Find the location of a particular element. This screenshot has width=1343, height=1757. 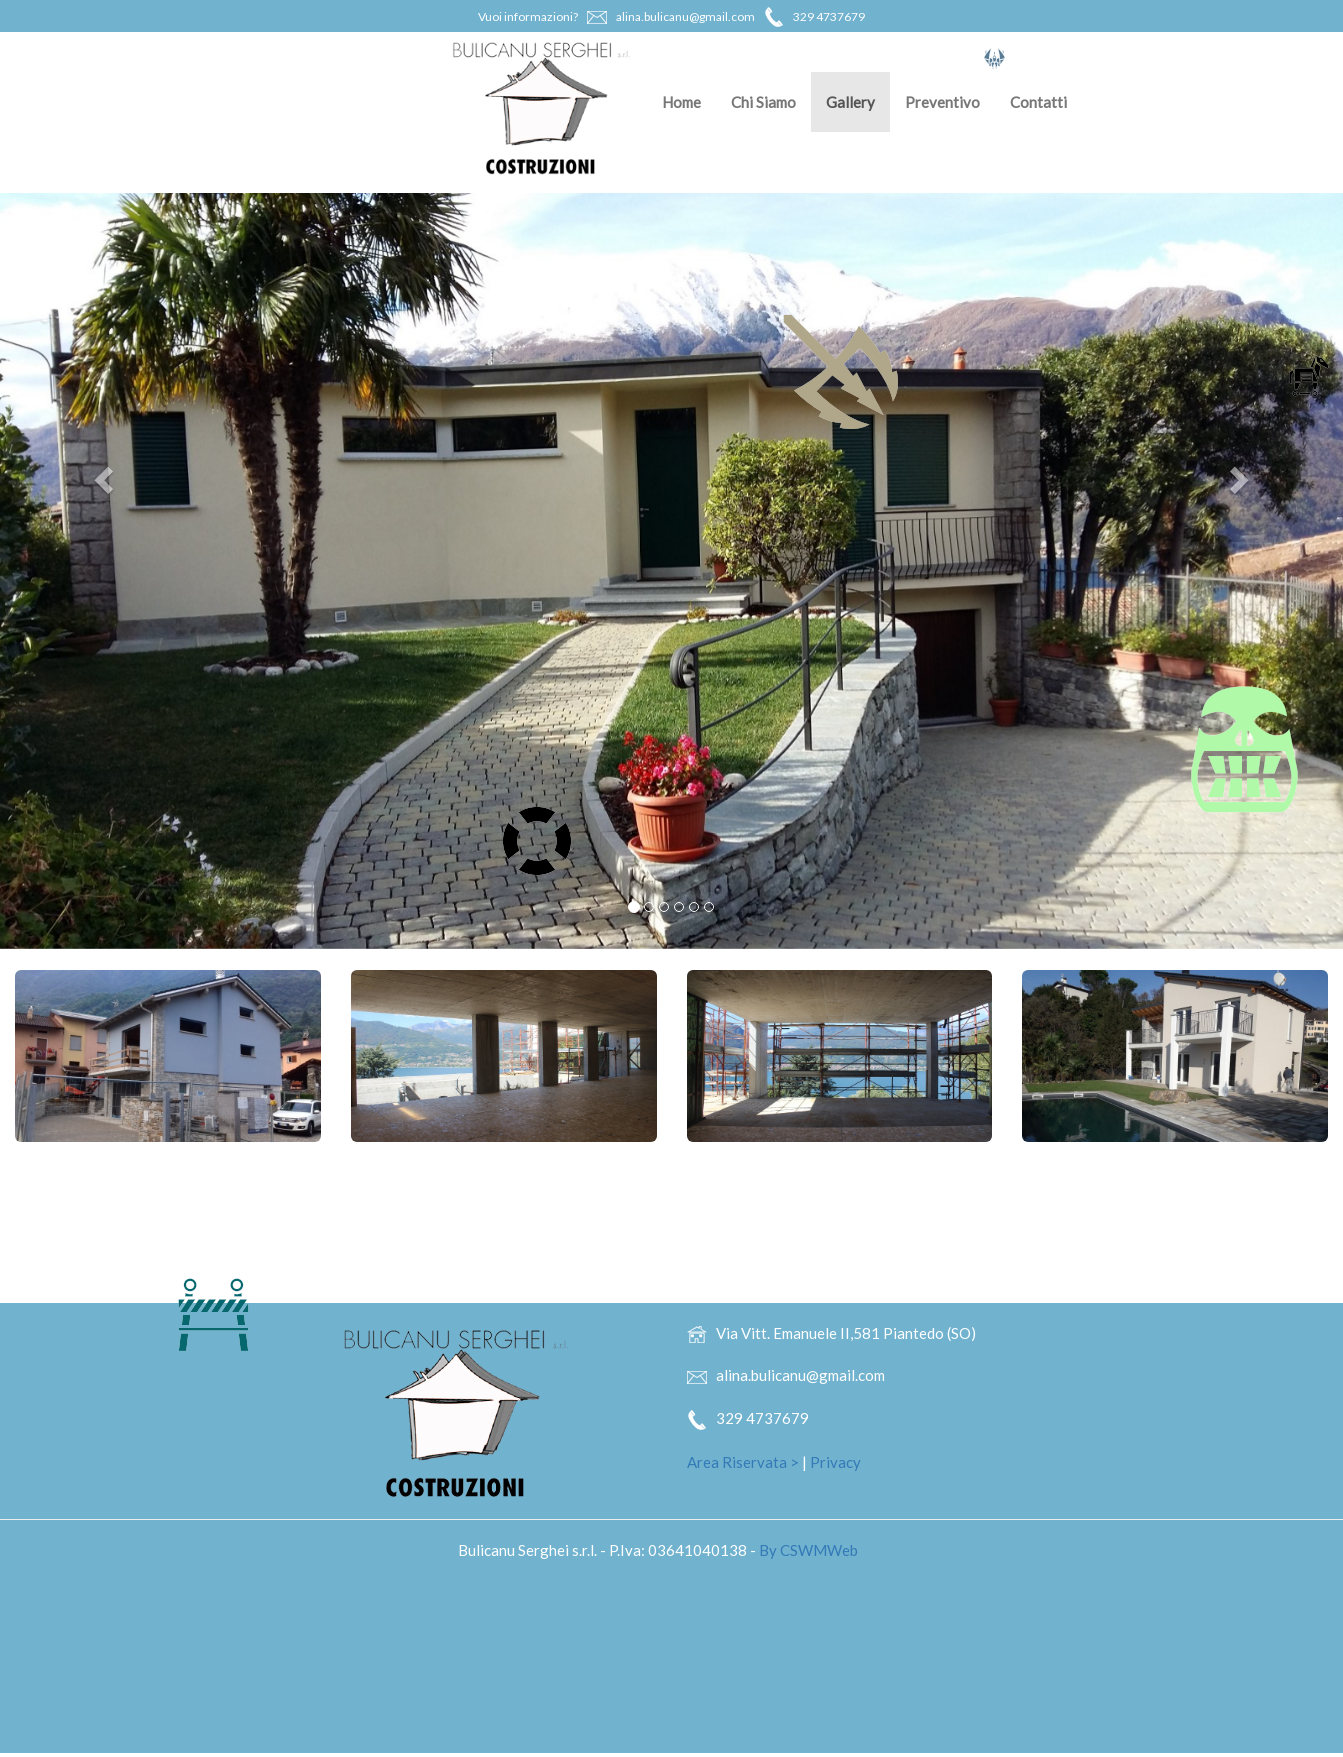

access help or support center is located at coordinates (537, 841).